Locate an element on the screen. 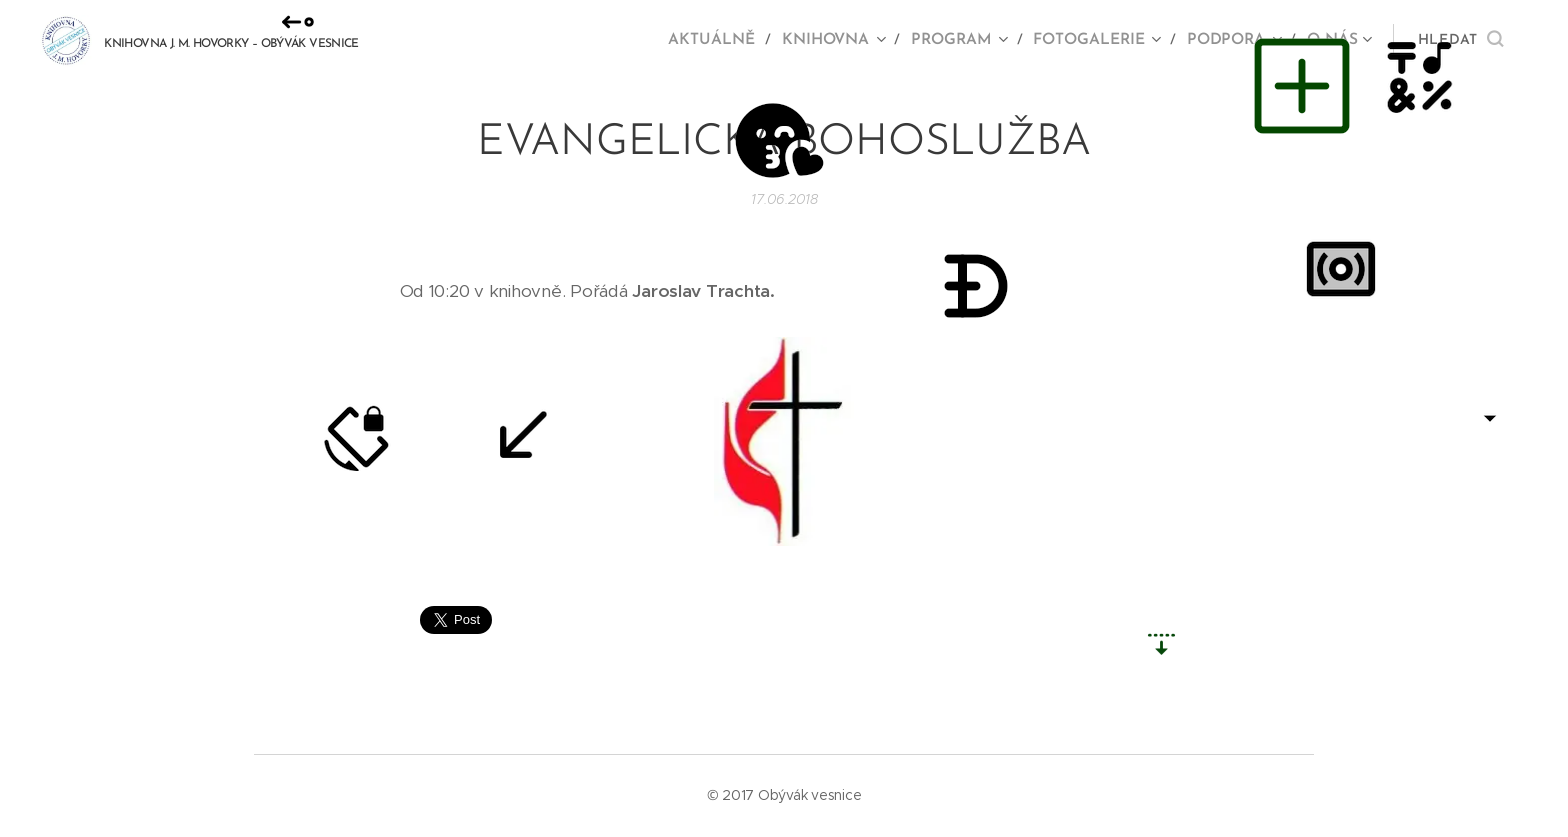 The width and height of the screenshot is (1568, 837). lock screen rotation to current orientation is located at coordinates (358, 437).